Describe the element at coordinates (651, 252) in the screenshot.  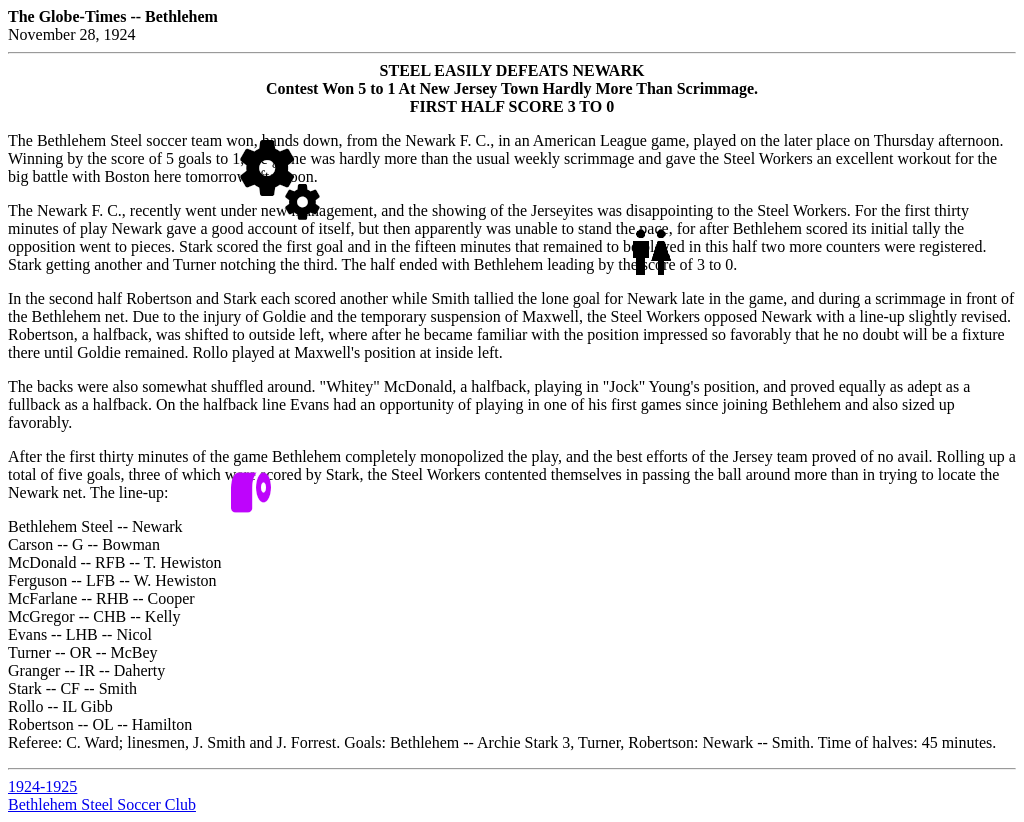
I see `indicates restroom or bathroom facilities` at that location.